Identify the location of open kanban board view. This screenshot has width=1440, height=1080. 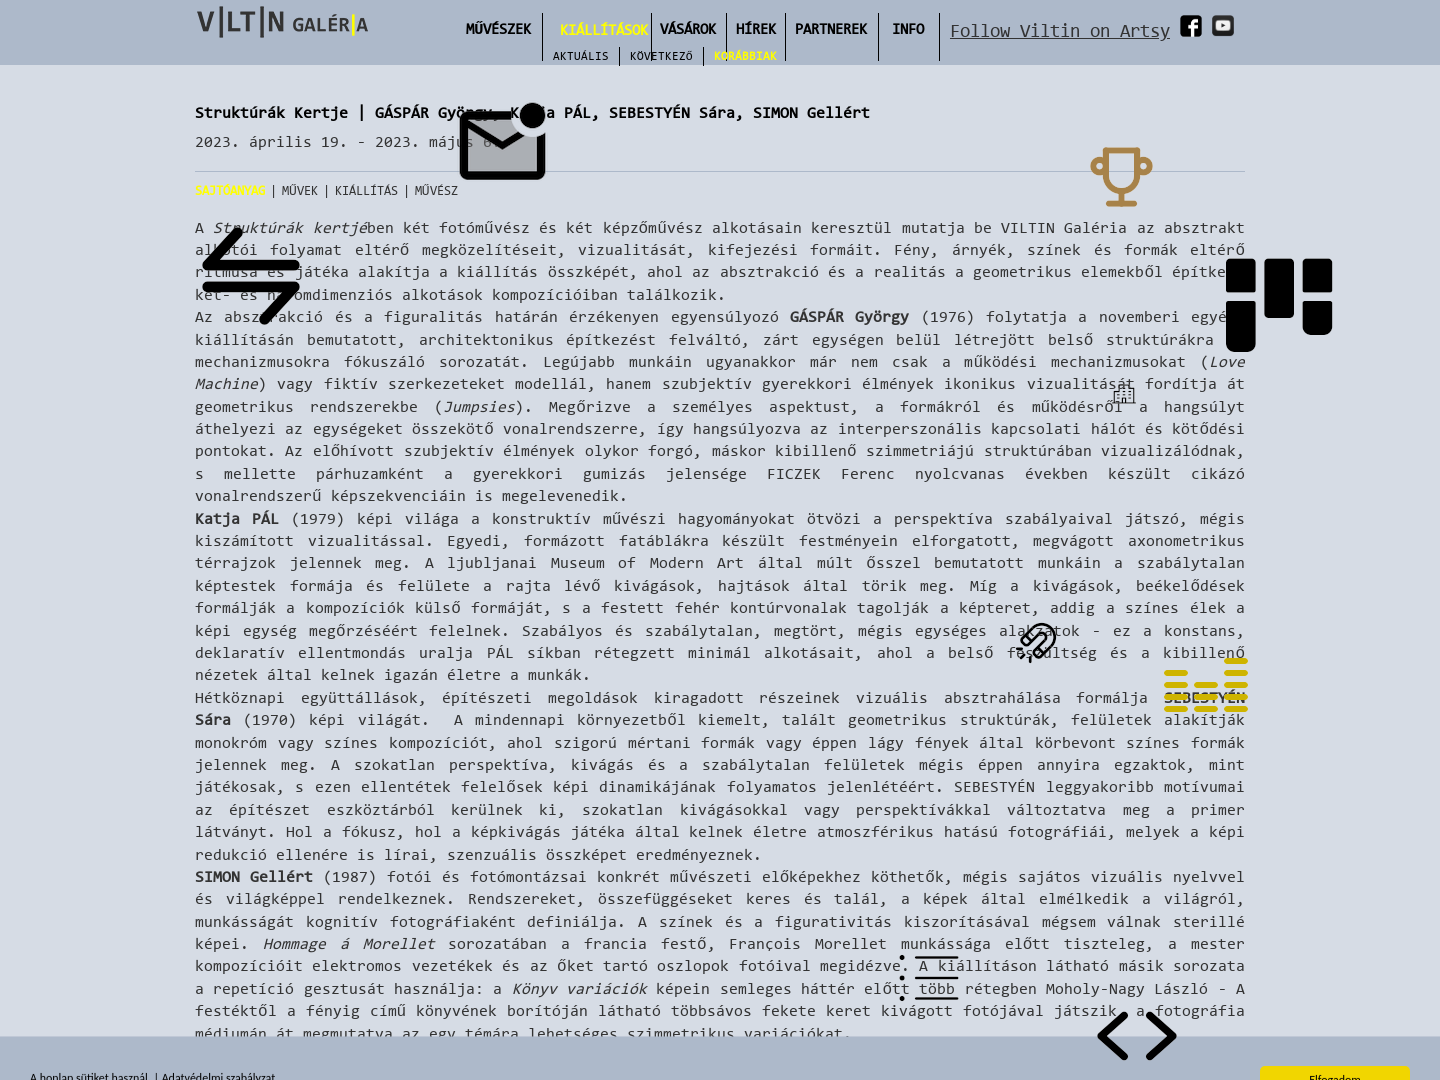
(1277, 301).